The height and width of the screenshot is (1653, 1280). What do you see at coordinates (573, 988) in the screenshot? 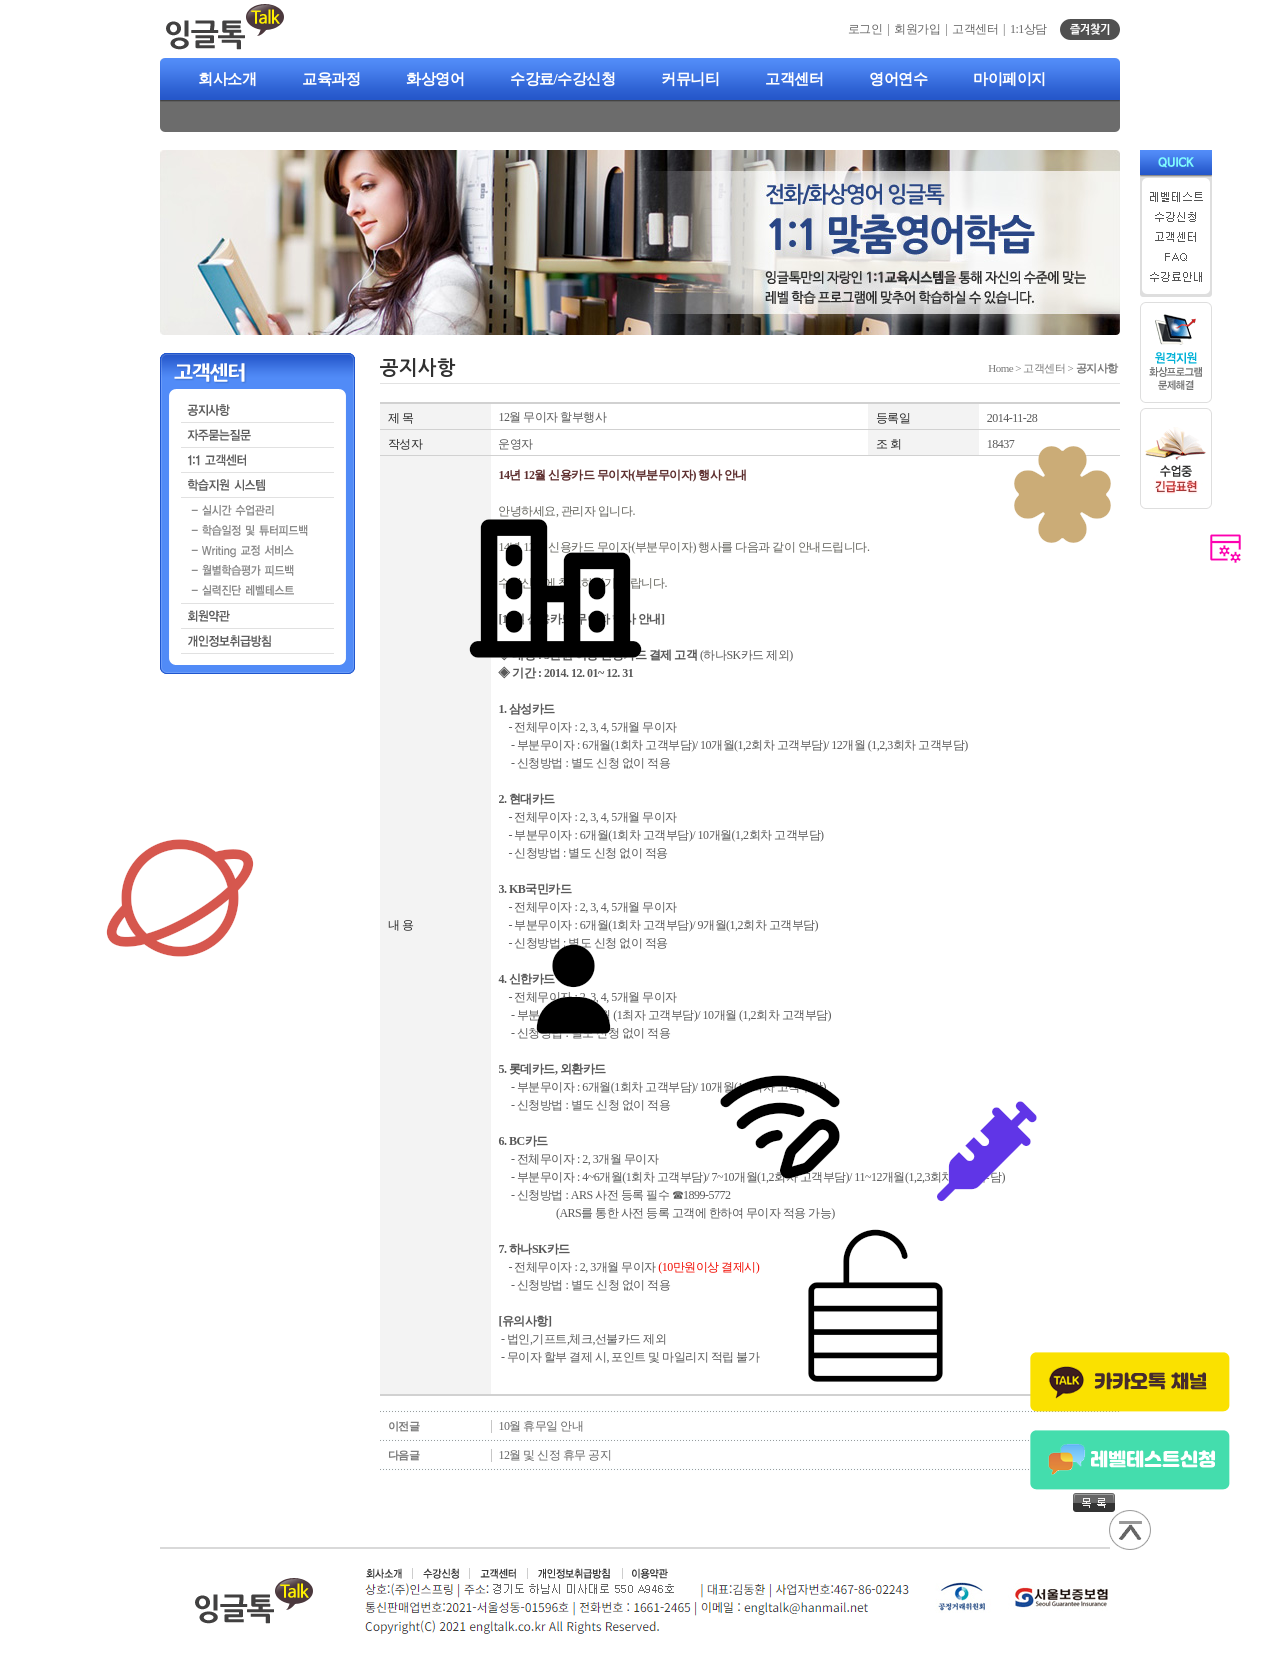
I see `view your profile` at bounding box center [573, 988].